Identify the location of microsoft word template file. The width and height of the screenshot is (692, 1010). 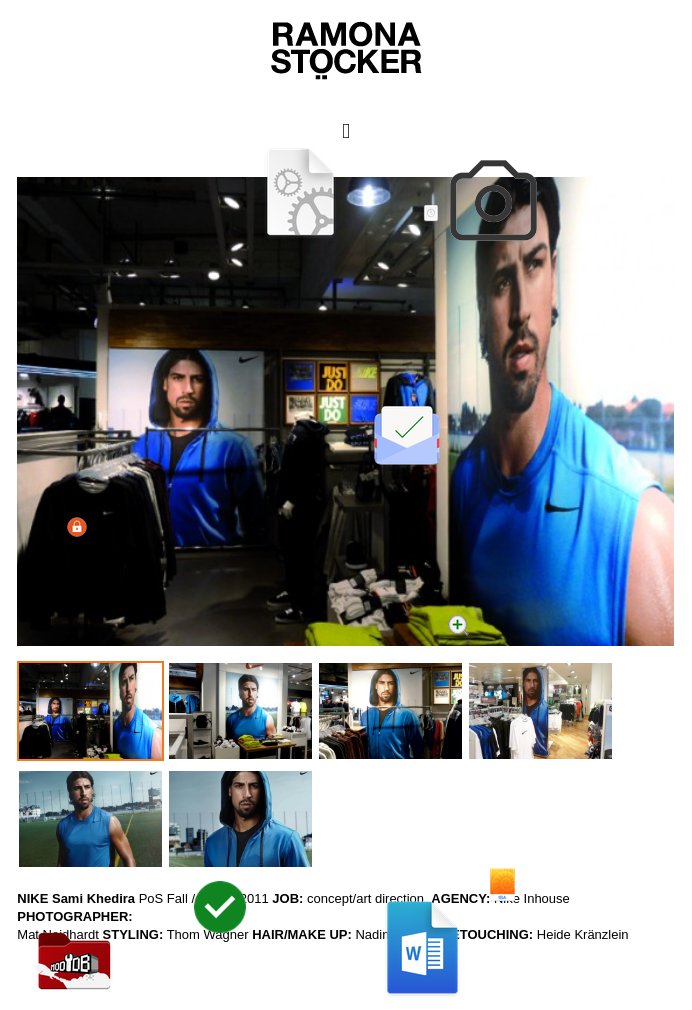
(422, 947).